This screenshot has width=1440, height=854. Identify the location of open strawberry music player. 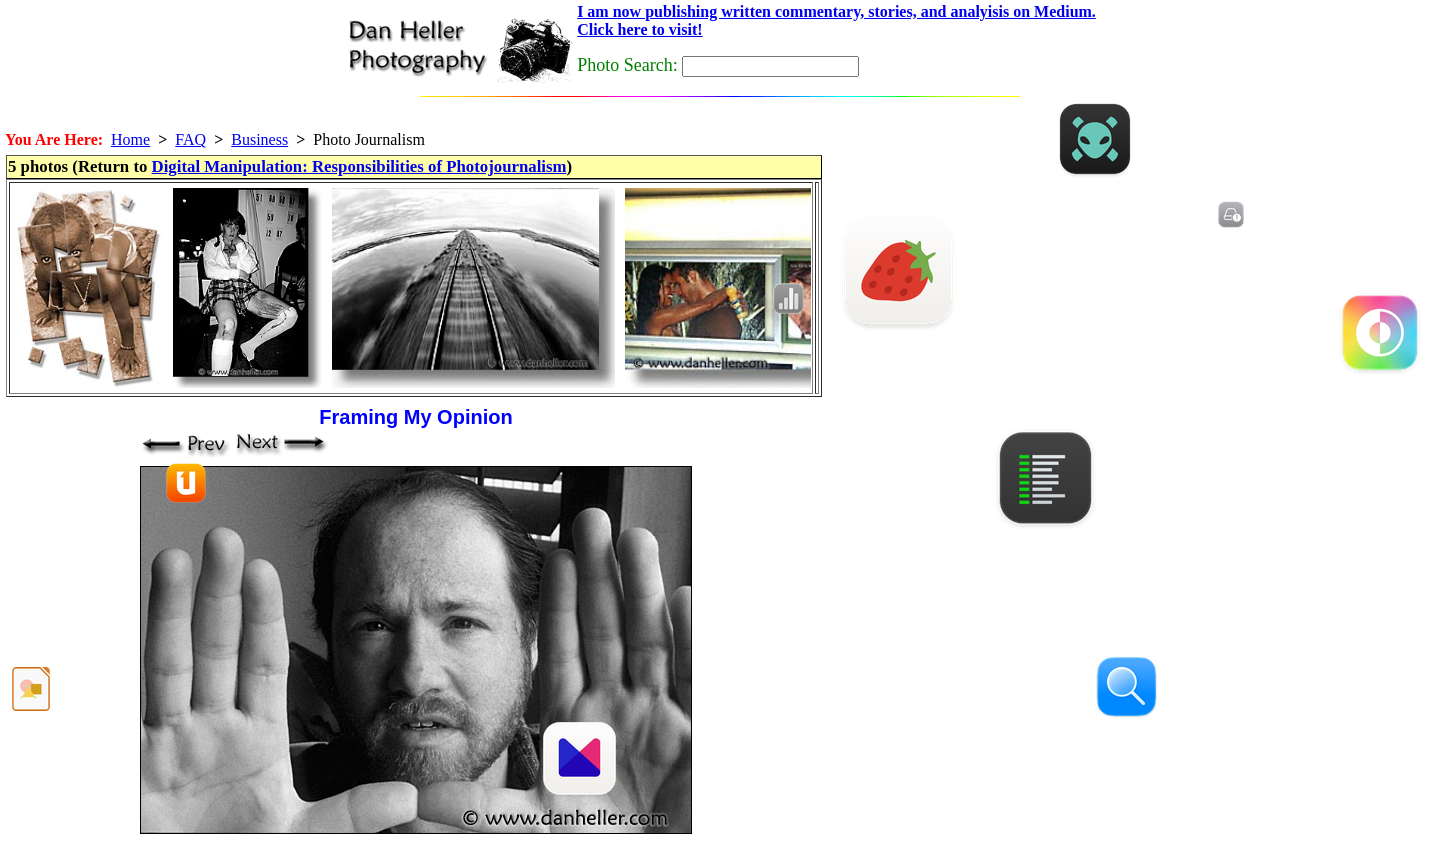
(898, 270).